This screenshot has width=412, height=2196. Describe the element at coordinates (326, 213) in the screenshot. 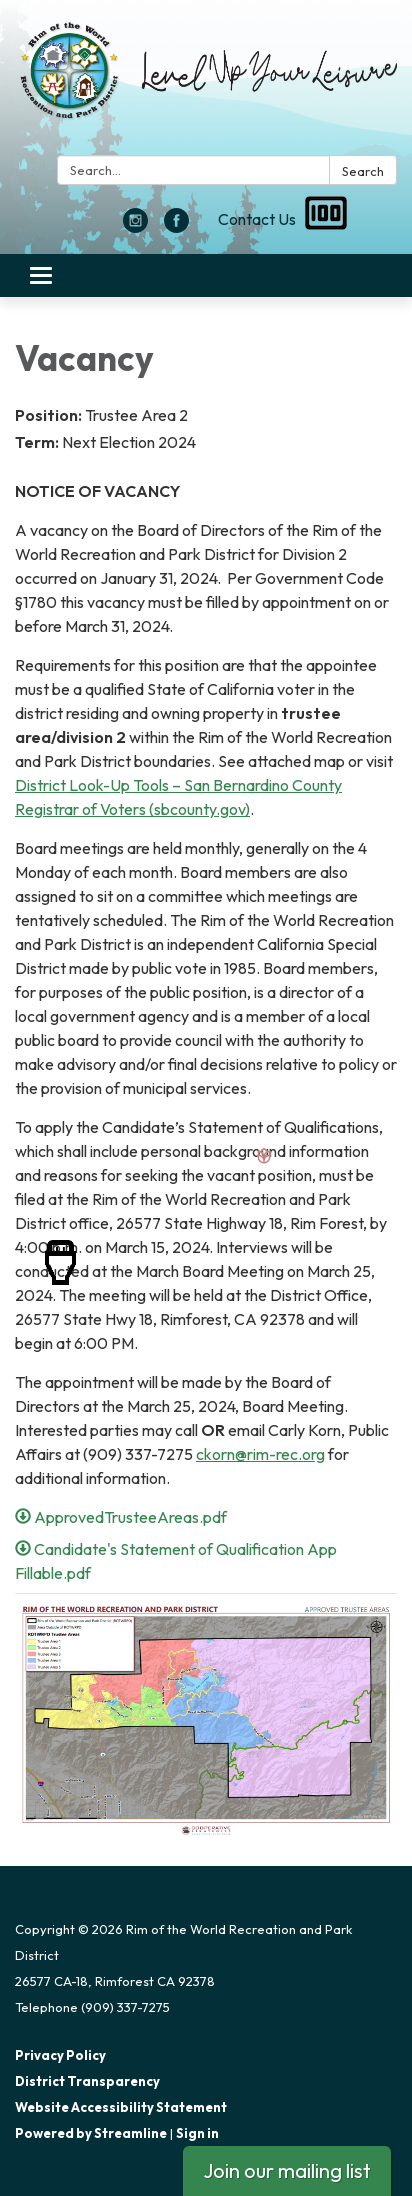

I see `view currency or payment options` at that location.